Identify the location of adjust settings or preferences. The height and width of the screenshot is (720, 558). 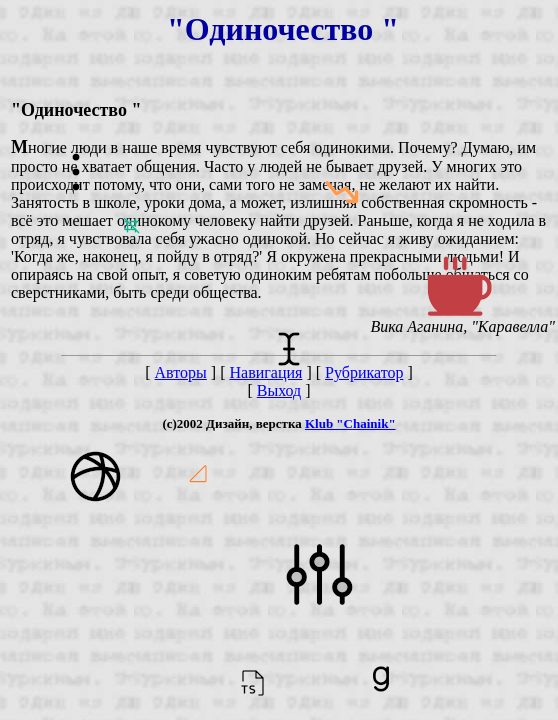
(319, 574).